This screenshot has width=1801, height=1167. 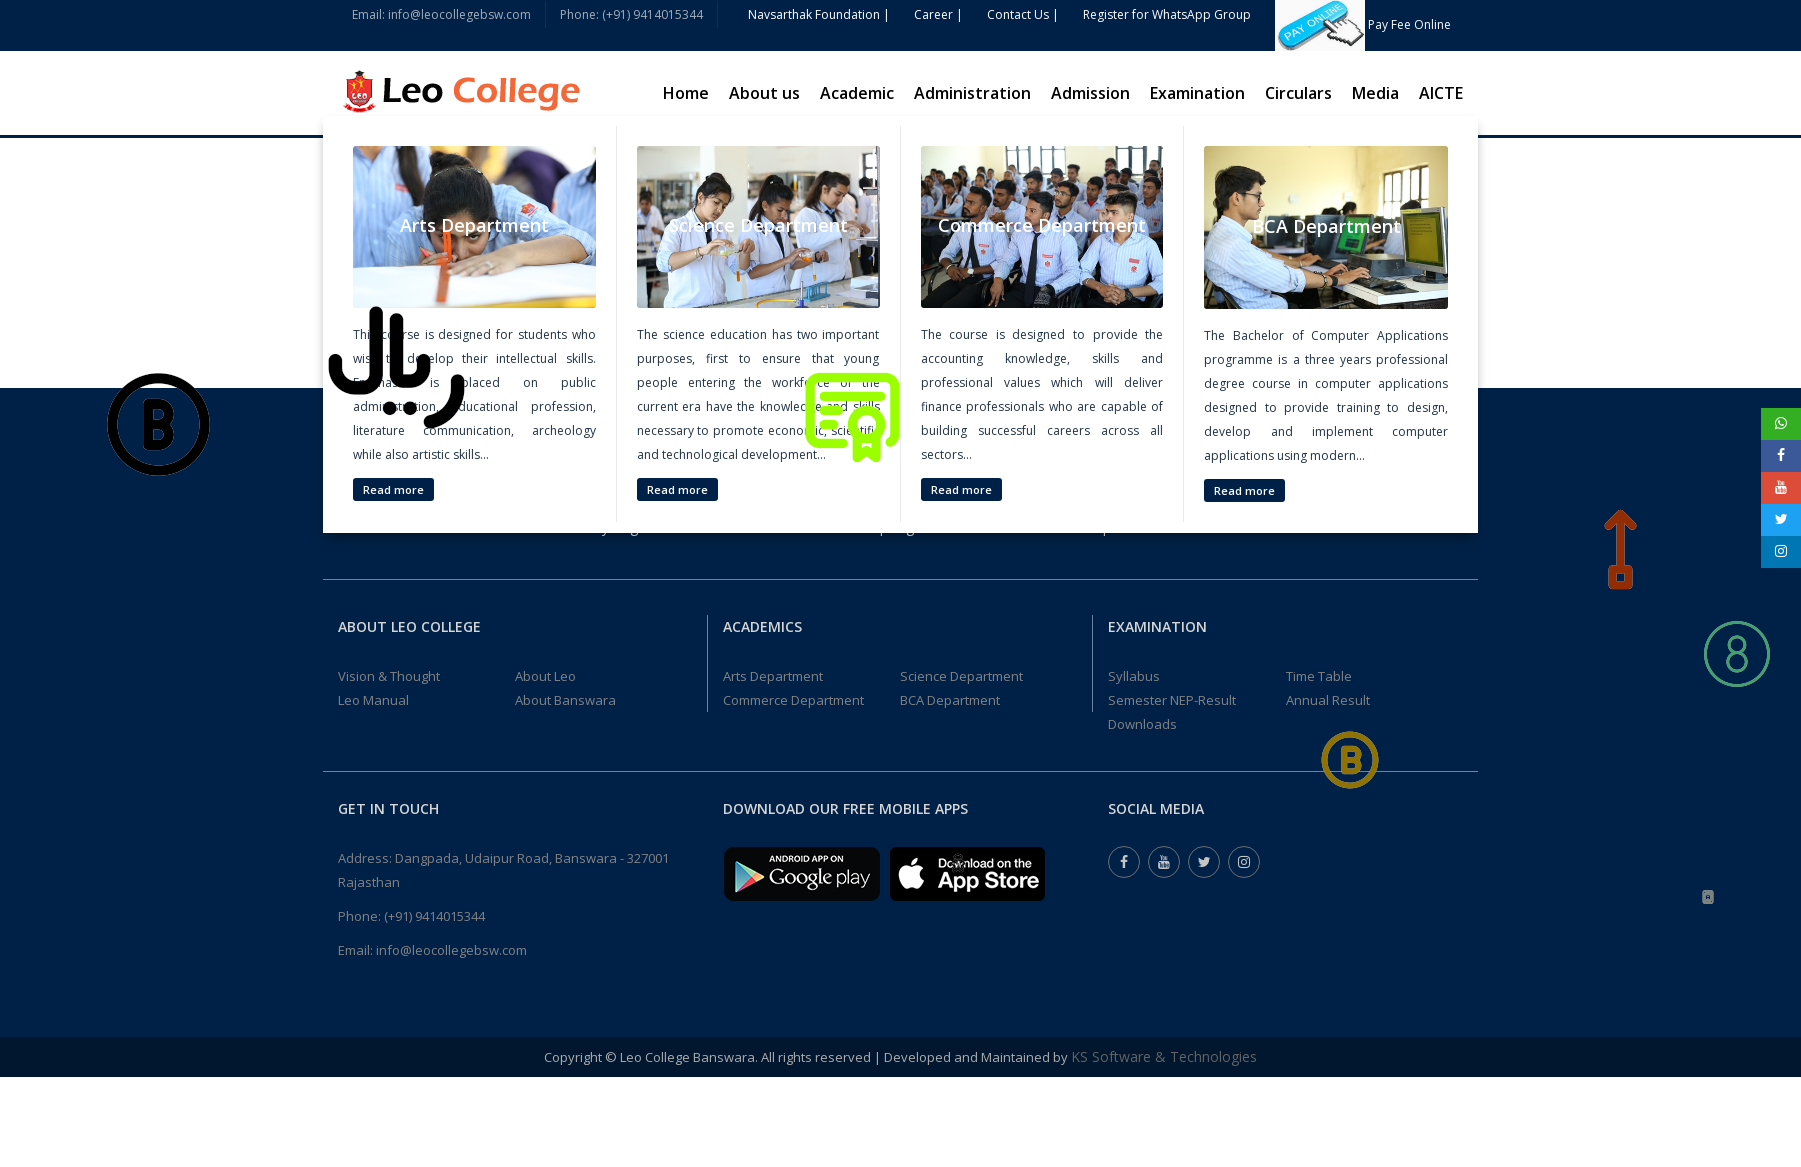 I want to click on view certificate or credential details, so click(x=852, y=410).